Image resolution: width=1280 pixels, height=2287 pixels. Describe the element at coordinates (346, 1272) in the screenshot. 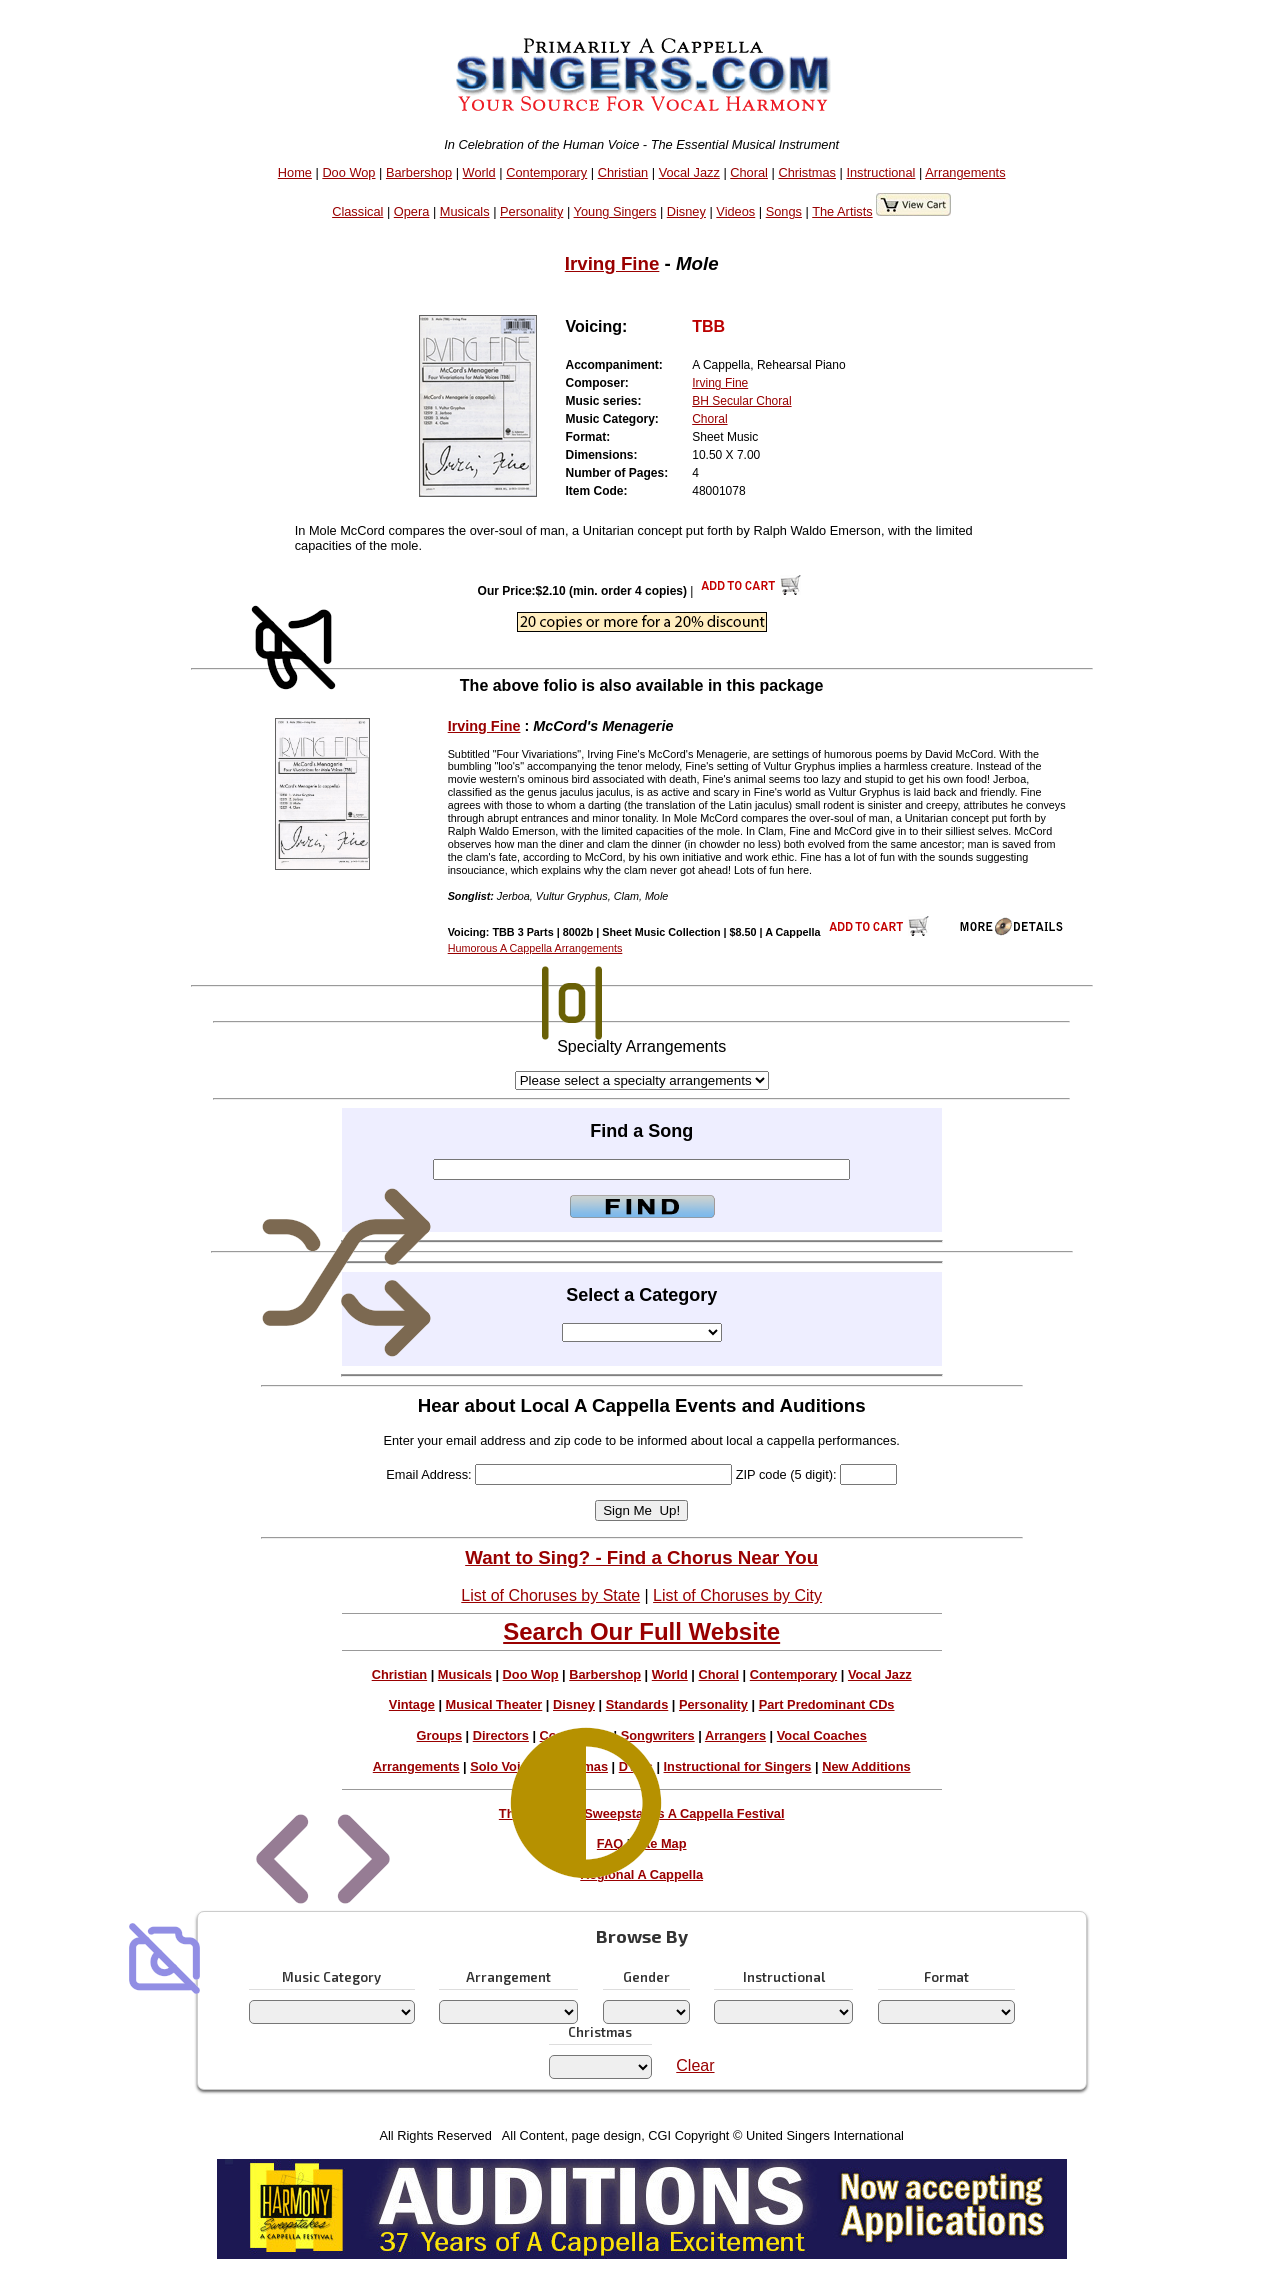

I see `shuffle playlist or queue order` at that location.